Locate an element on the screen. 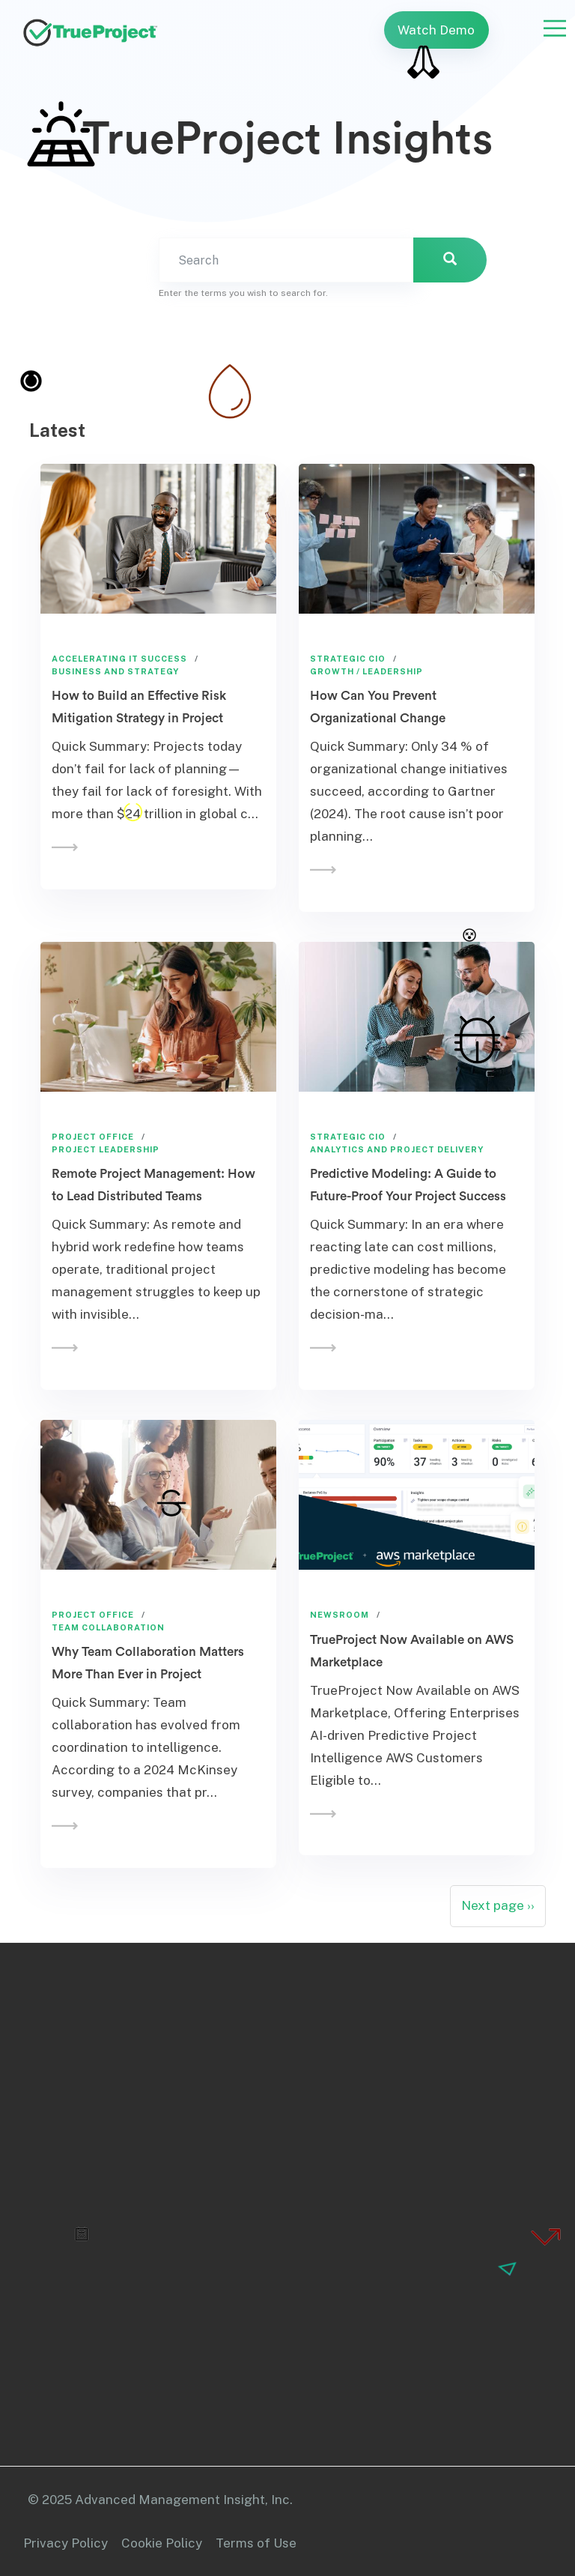  view solar energy or panel status is located at coordinates (61, 137).